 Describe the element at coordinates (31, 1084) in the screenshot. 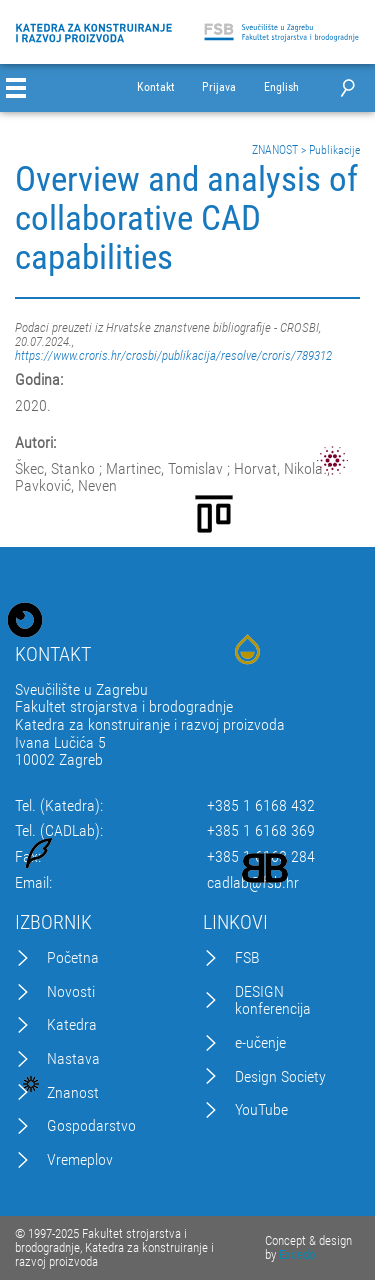

I see `open loom video messaging app` at that location.